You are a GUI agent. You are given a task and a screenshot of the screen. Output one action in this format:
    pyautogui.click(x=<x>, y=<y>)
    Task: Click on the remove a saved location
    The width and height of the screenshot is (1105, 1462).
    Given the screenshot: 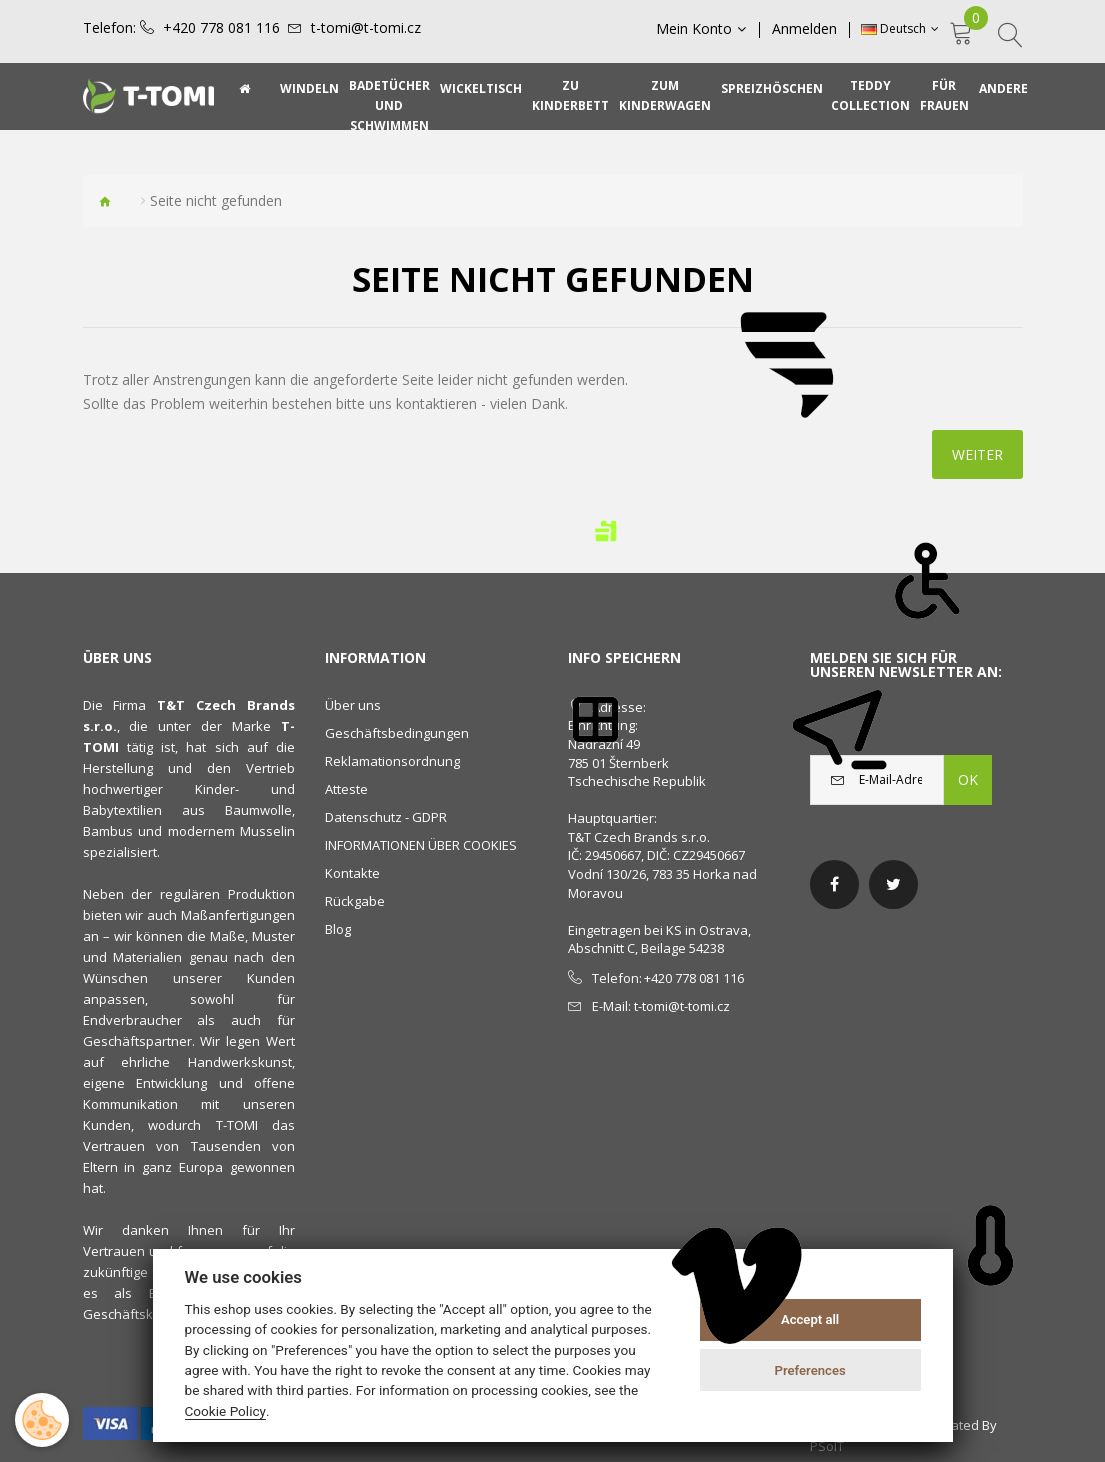 What is the action you would take?
    pyautogui.click(x=838, y=734)
    